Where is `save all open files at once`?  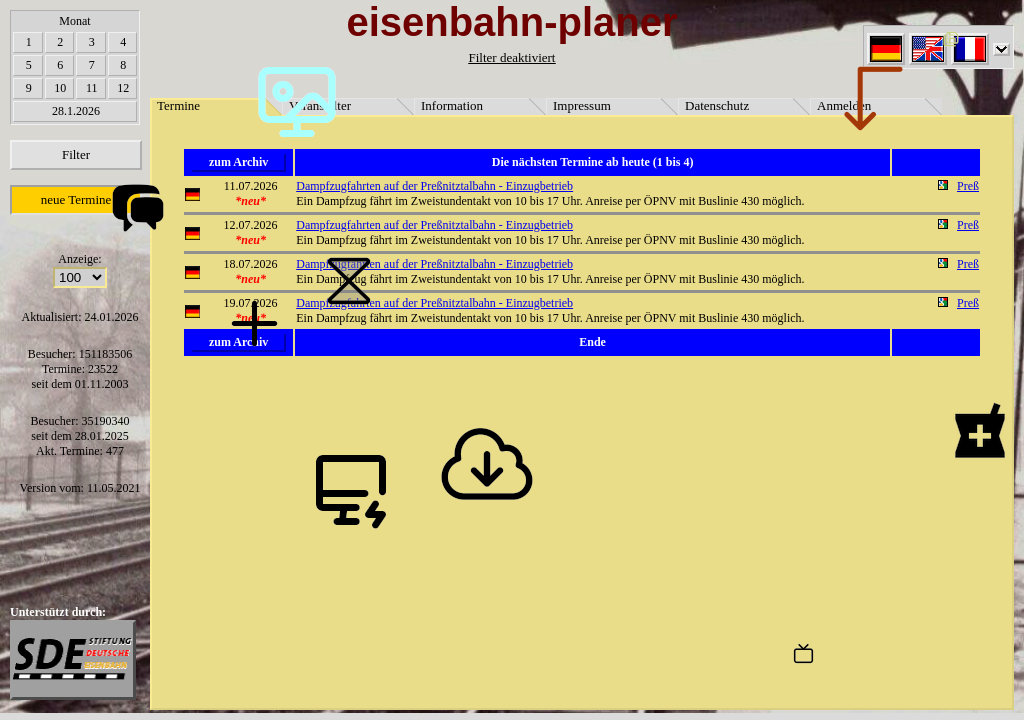
save all open files at once is located at coordinates (951, 39).